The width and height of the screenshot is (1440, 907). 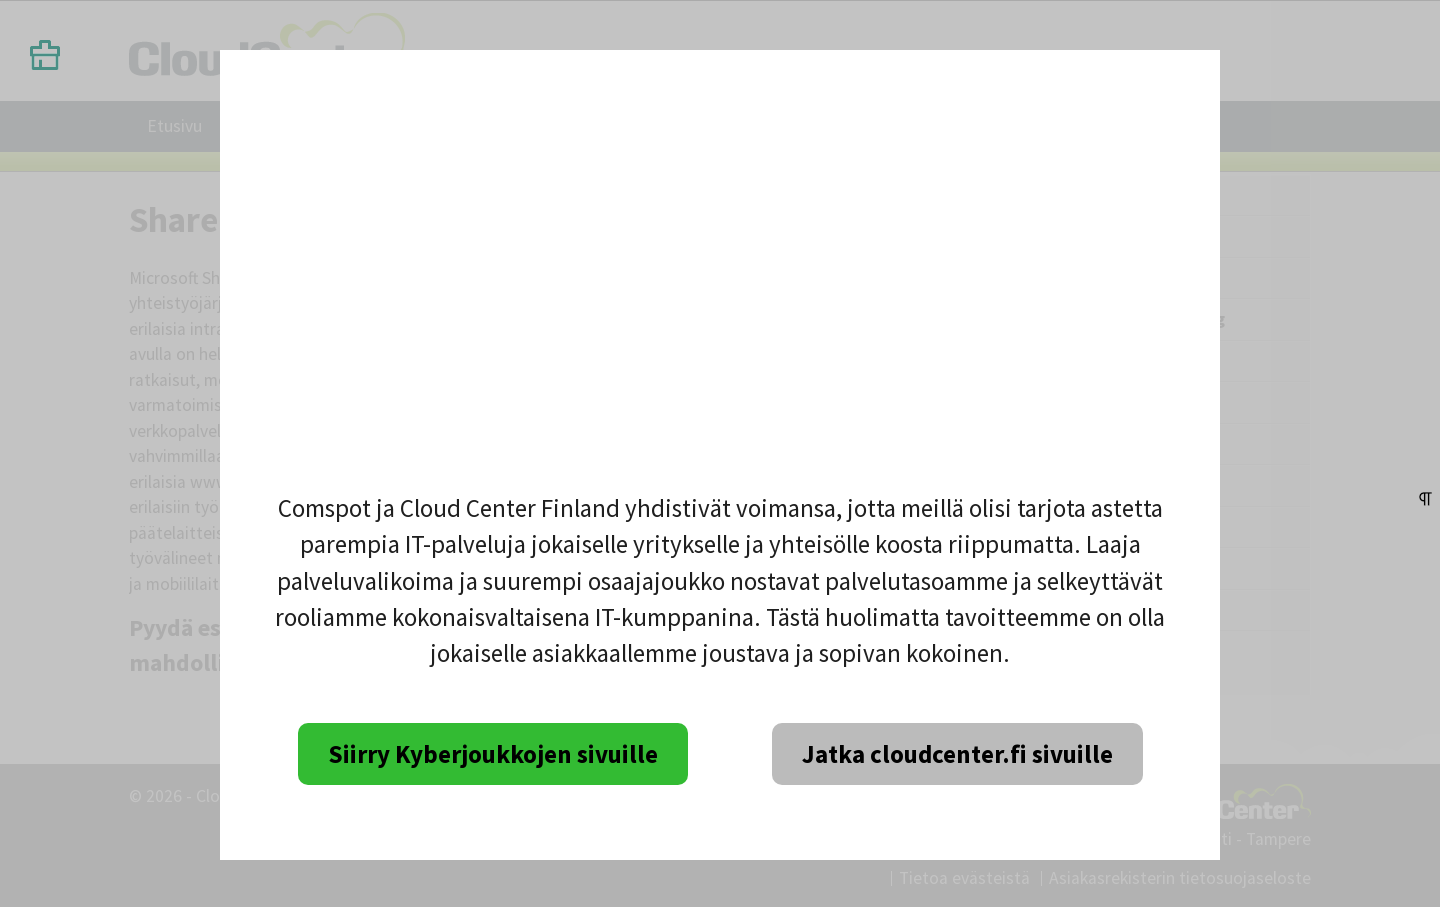 I want to click on access brush or painting tools, so click(x=45, y=55).